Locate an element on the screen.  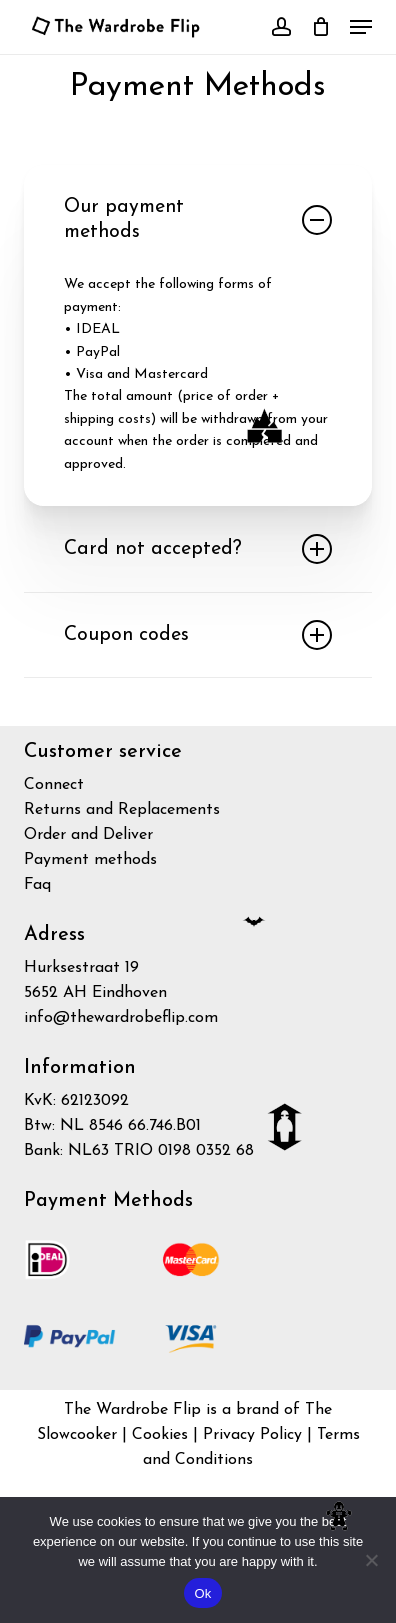
access holiday or seasonal content is located at coordinates (339, 1516).